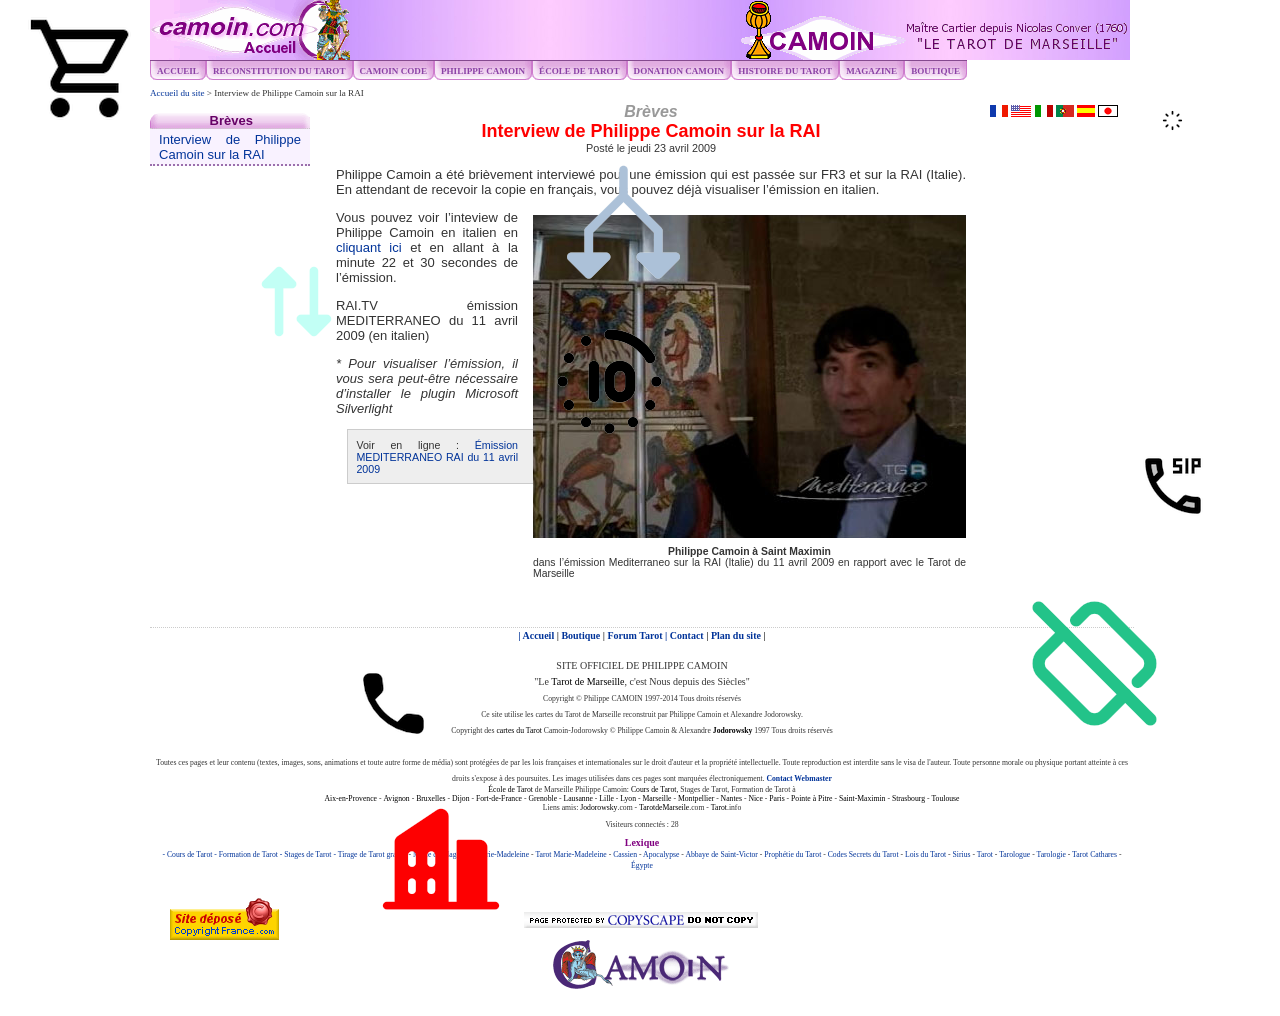 Image resolution: width=1280 pixels, height=1016 pixels. I want to click on make a phone call, so click(393, 703).